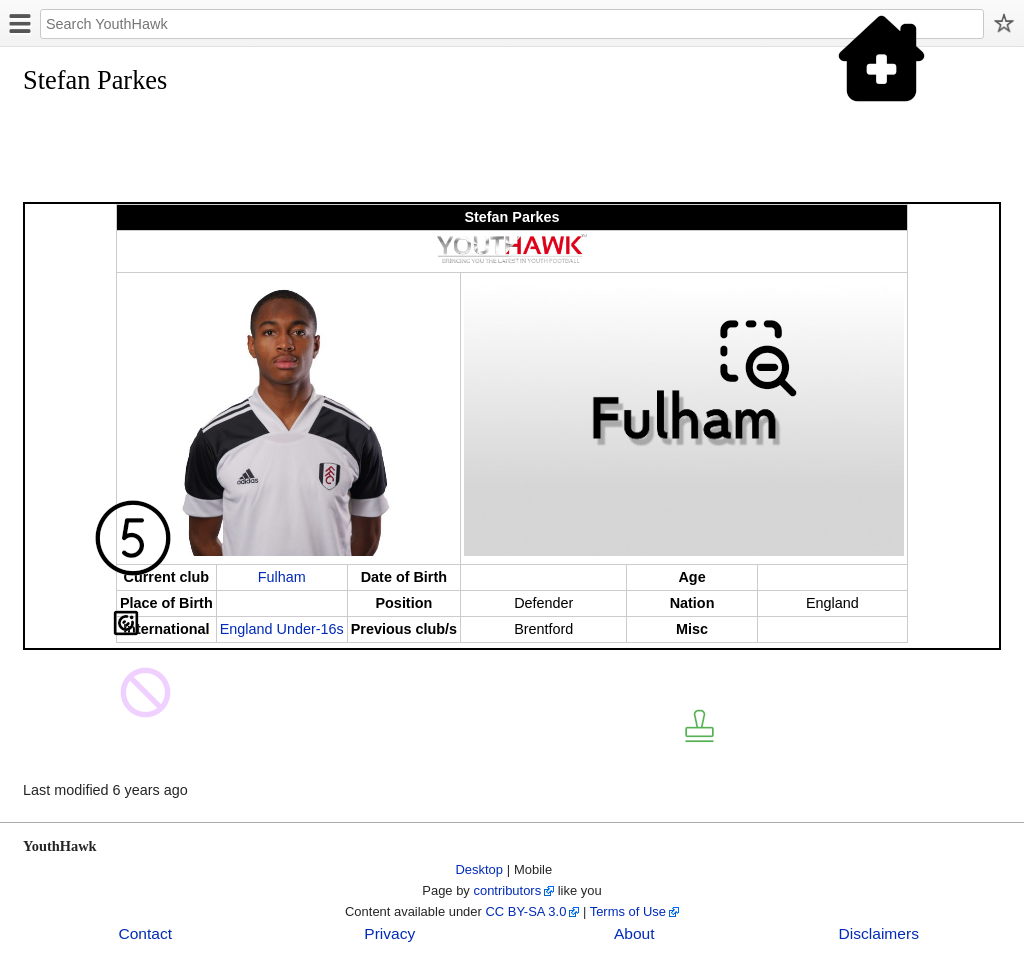 This screenshot has height=965, width=1024. I want to click on access laundry or washing machine controls, so click(126, 623).